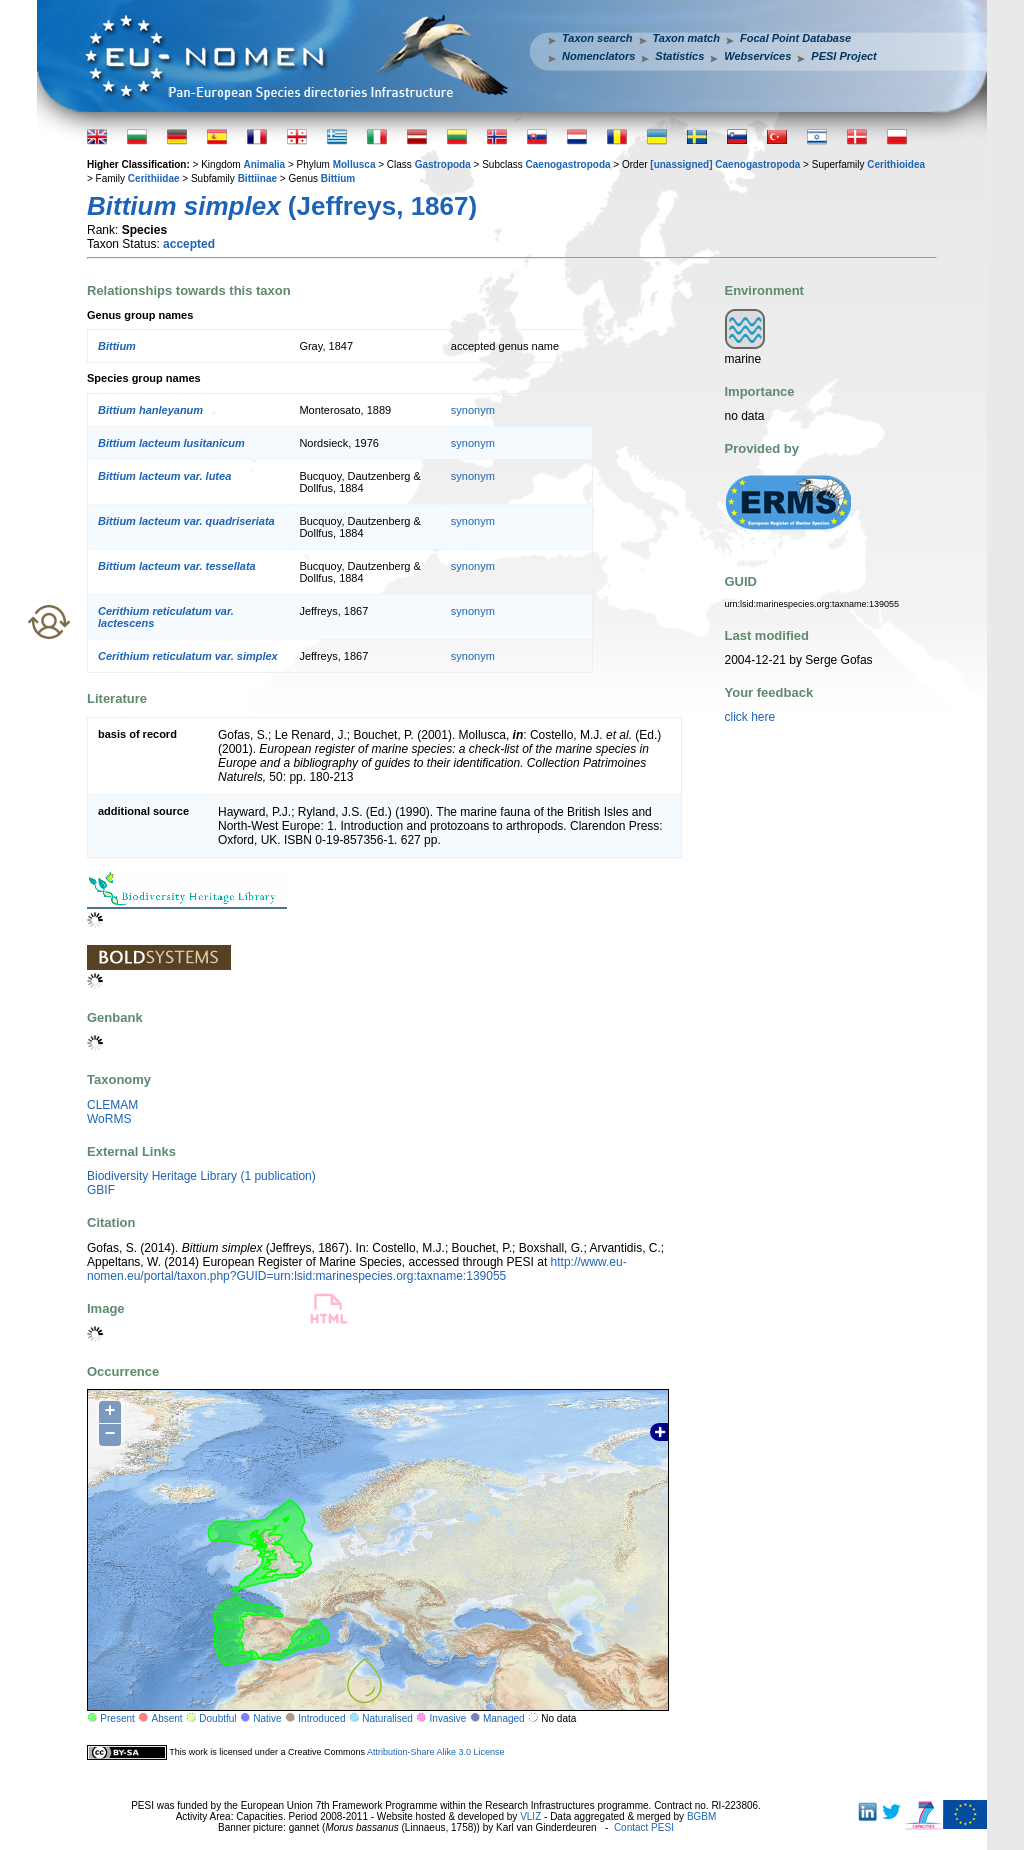 The image size is (1024, 1850). What do you see at coordinates (328, 1310) in the screenshot?
I see `view or open an HTML file` at bounding box center [328, 1310].